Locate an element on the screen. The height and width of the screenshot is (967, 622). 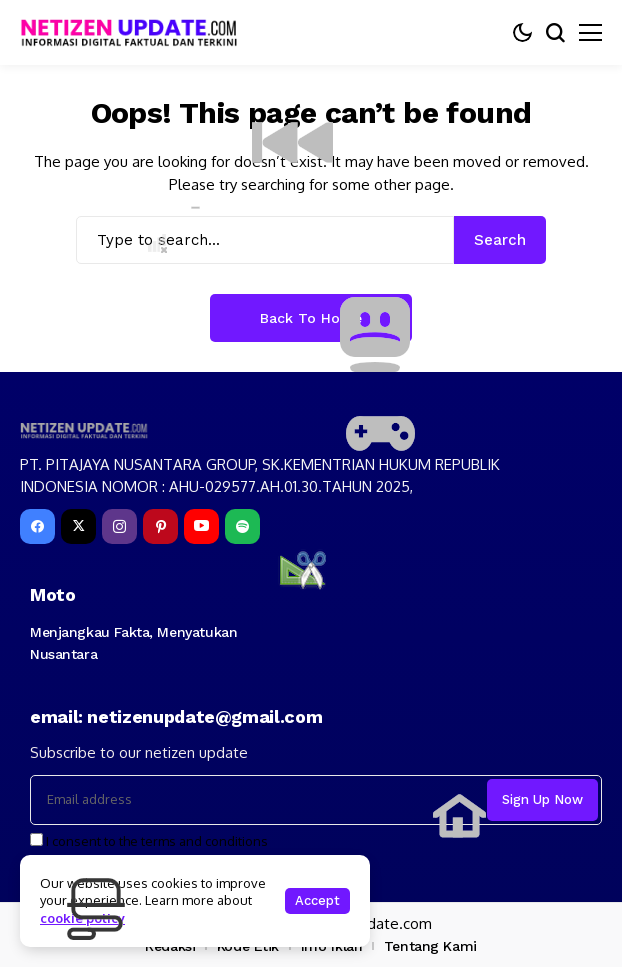
game controller input device is located at coordinates (380, 433).